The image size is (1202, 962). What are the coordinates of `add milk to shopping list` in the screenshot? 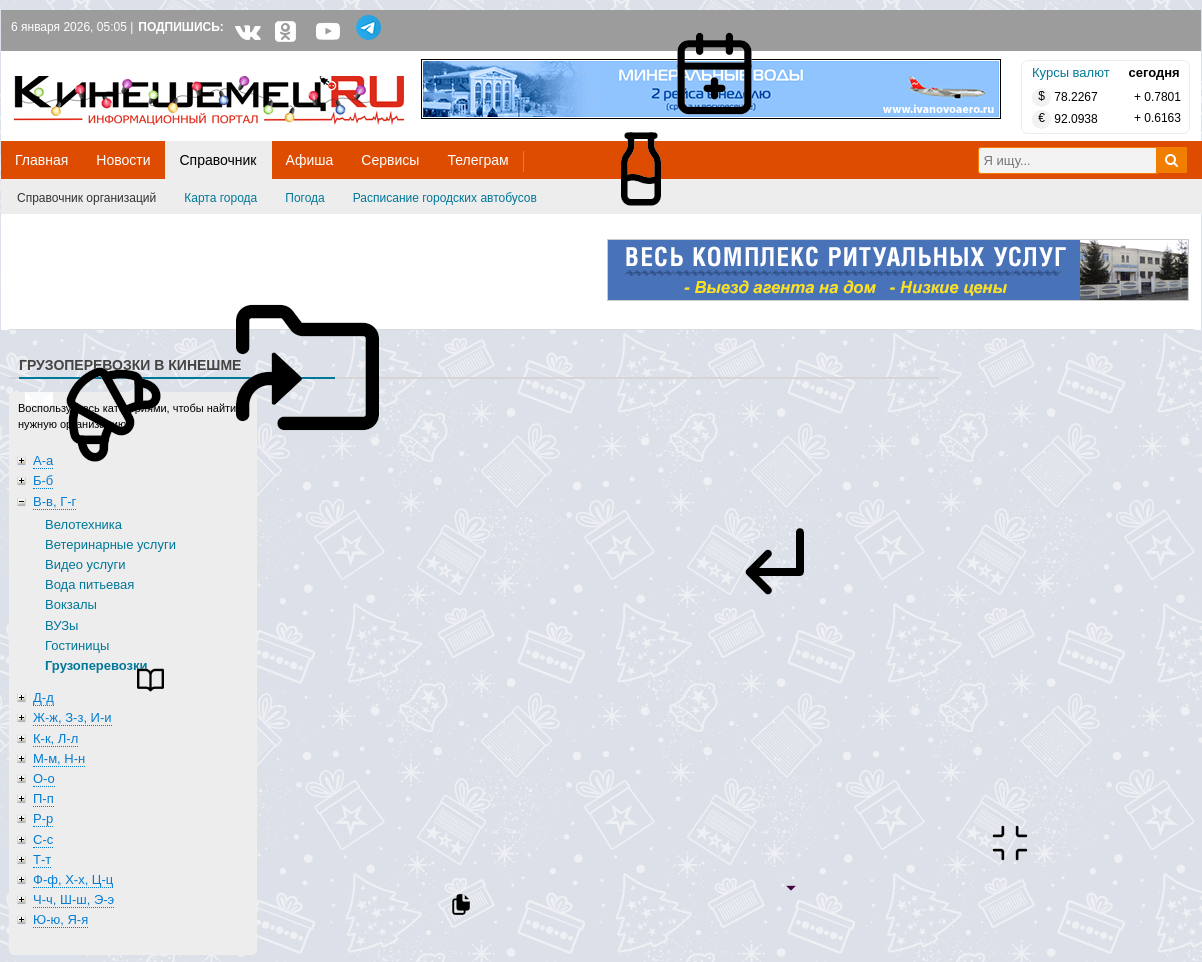 It's located at (641, 169).